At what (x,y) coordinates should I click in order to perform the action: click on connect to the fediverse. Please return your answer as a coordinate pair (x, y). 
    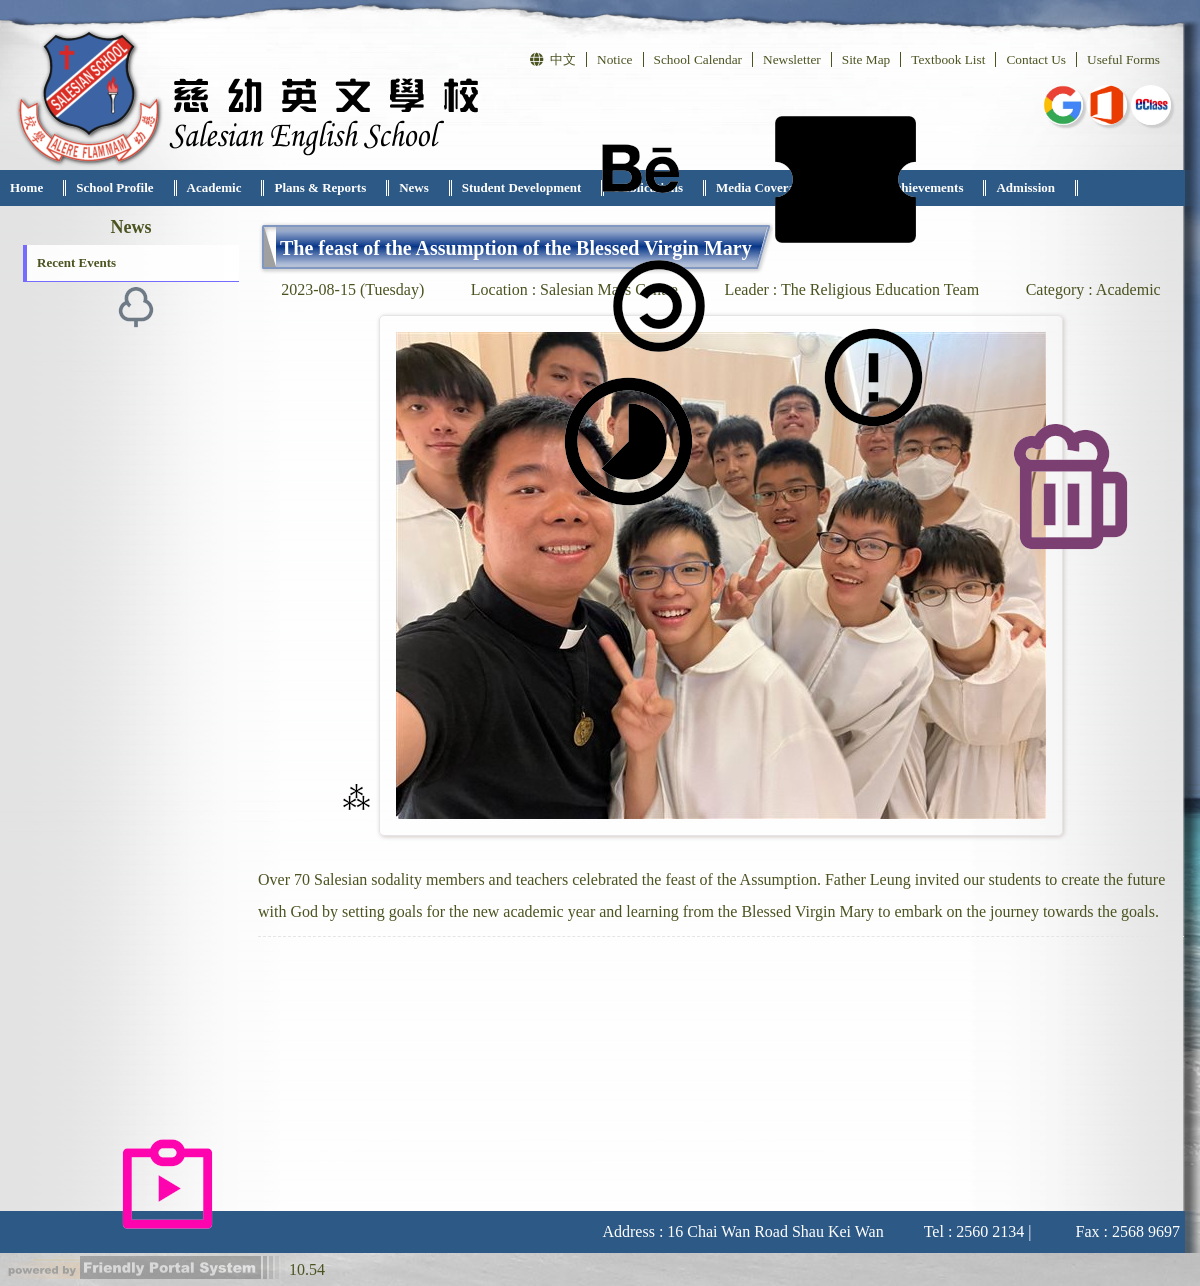
    Looking at the image, I should click on (356, 797).